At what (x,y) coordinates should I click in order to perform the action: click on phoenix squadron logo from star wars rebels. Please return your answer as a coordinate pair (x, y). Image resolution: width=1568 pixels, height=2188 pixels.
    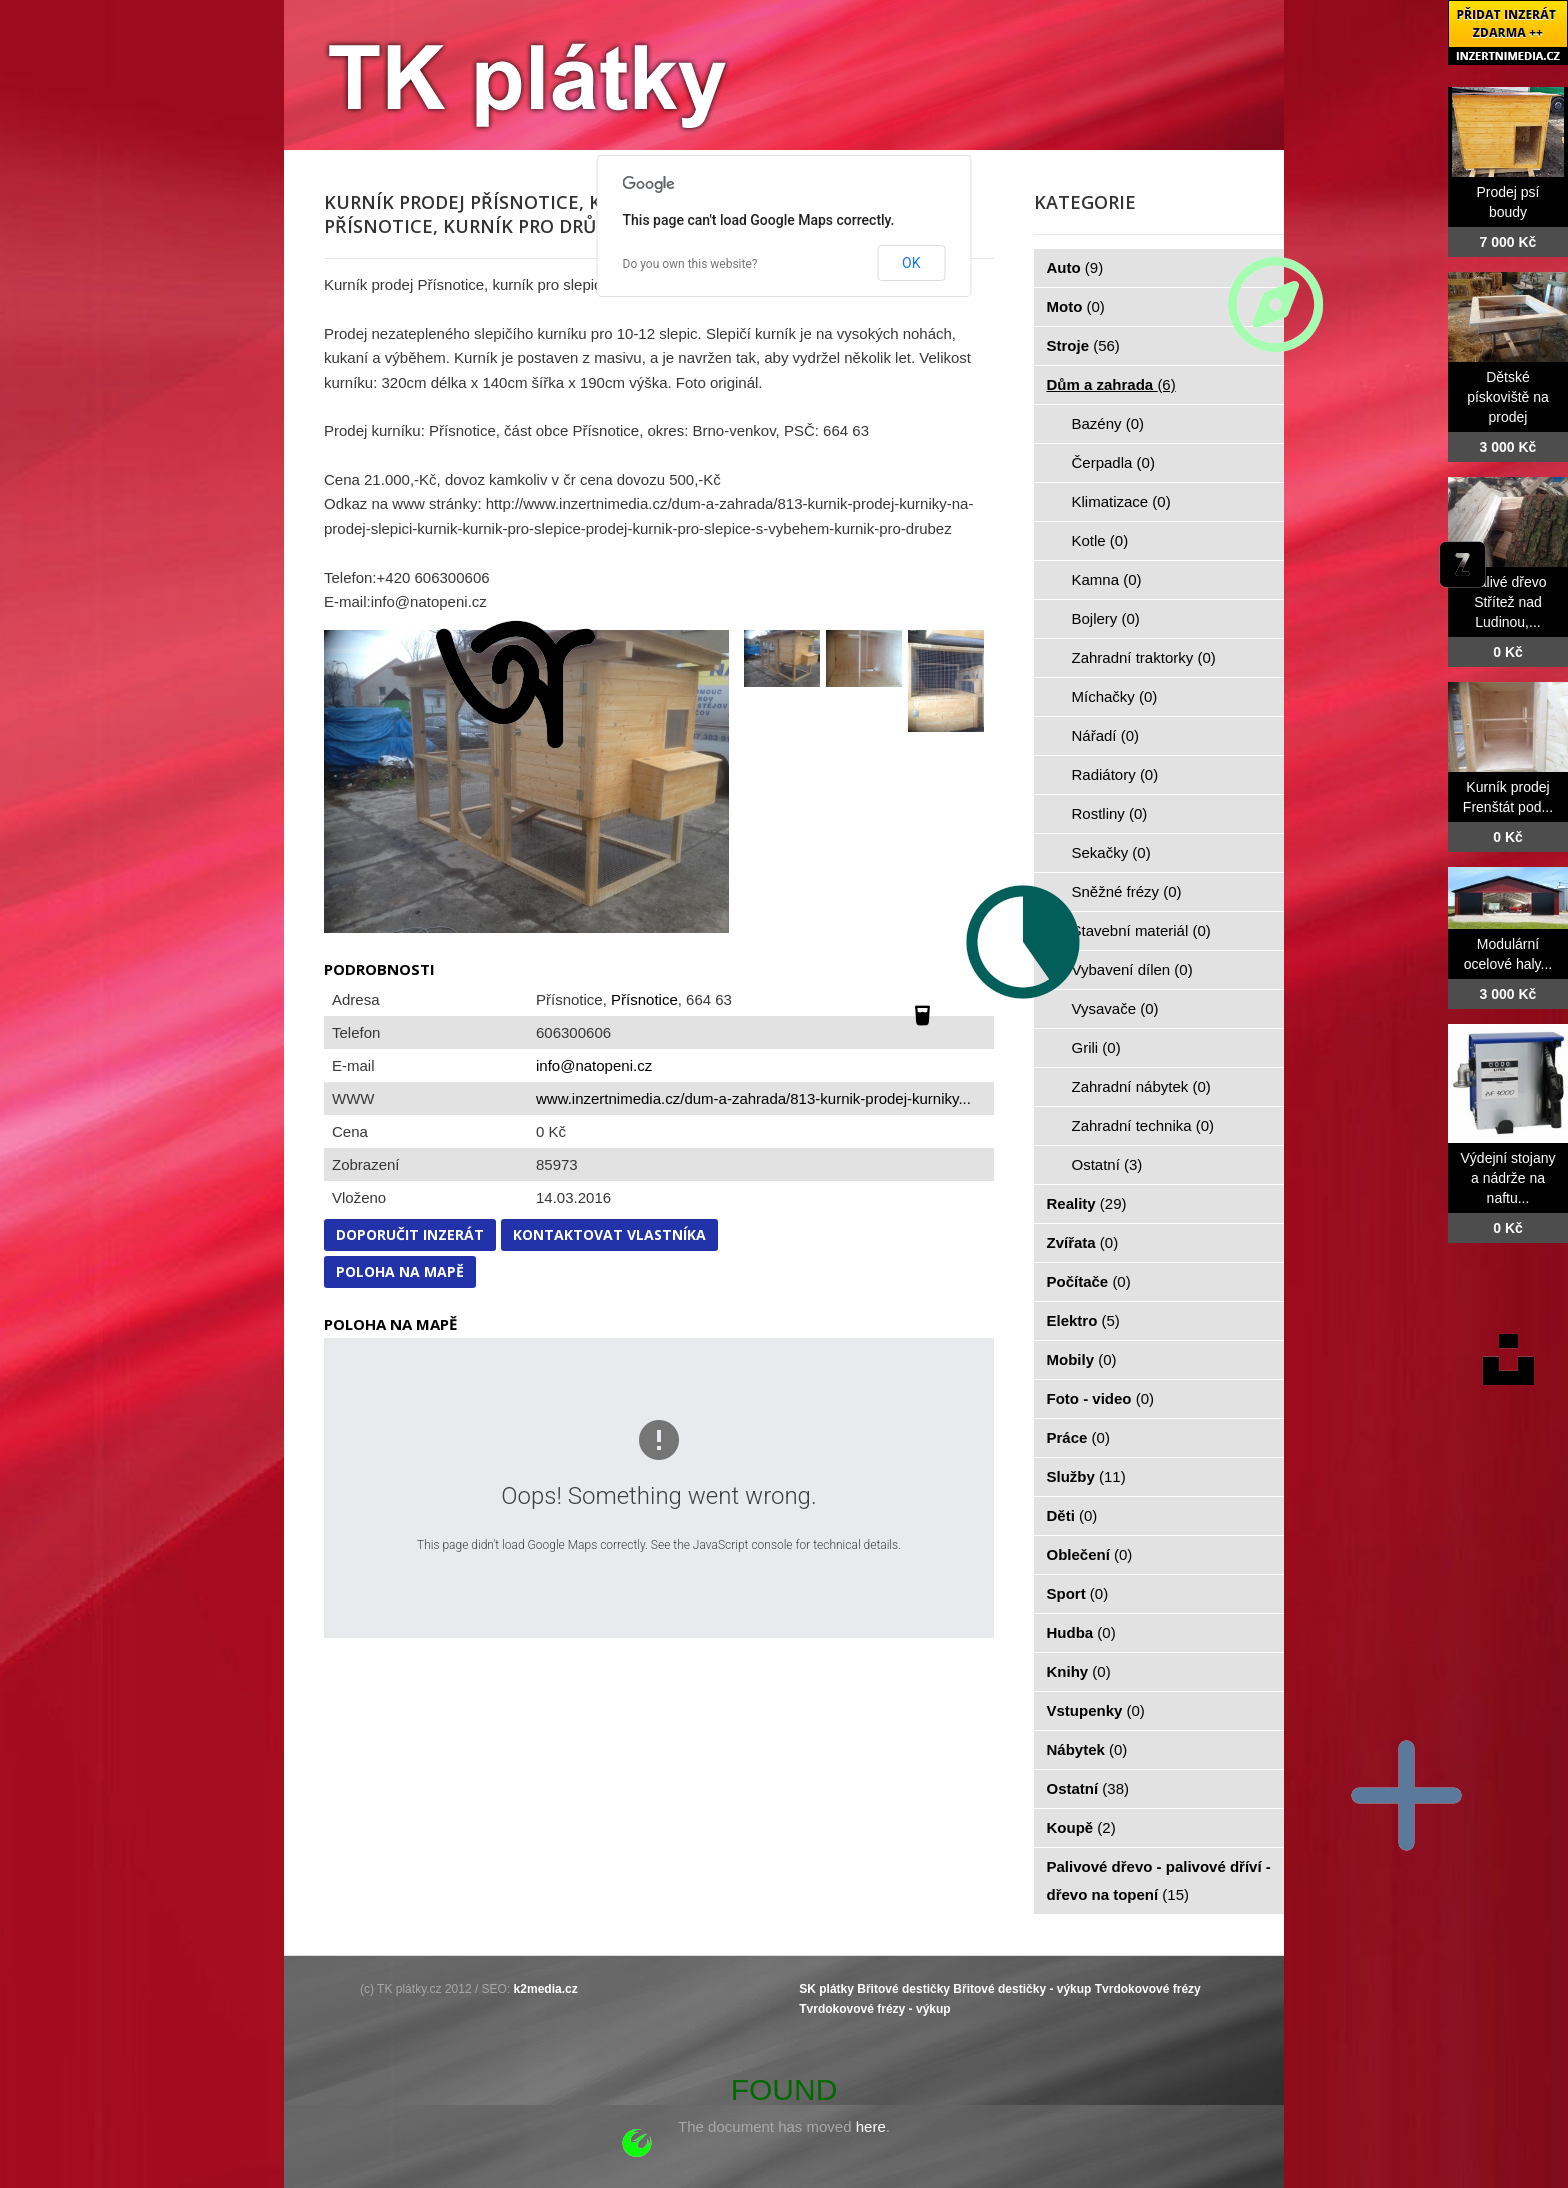
    Looking at the image, I should click on (637, 2143).